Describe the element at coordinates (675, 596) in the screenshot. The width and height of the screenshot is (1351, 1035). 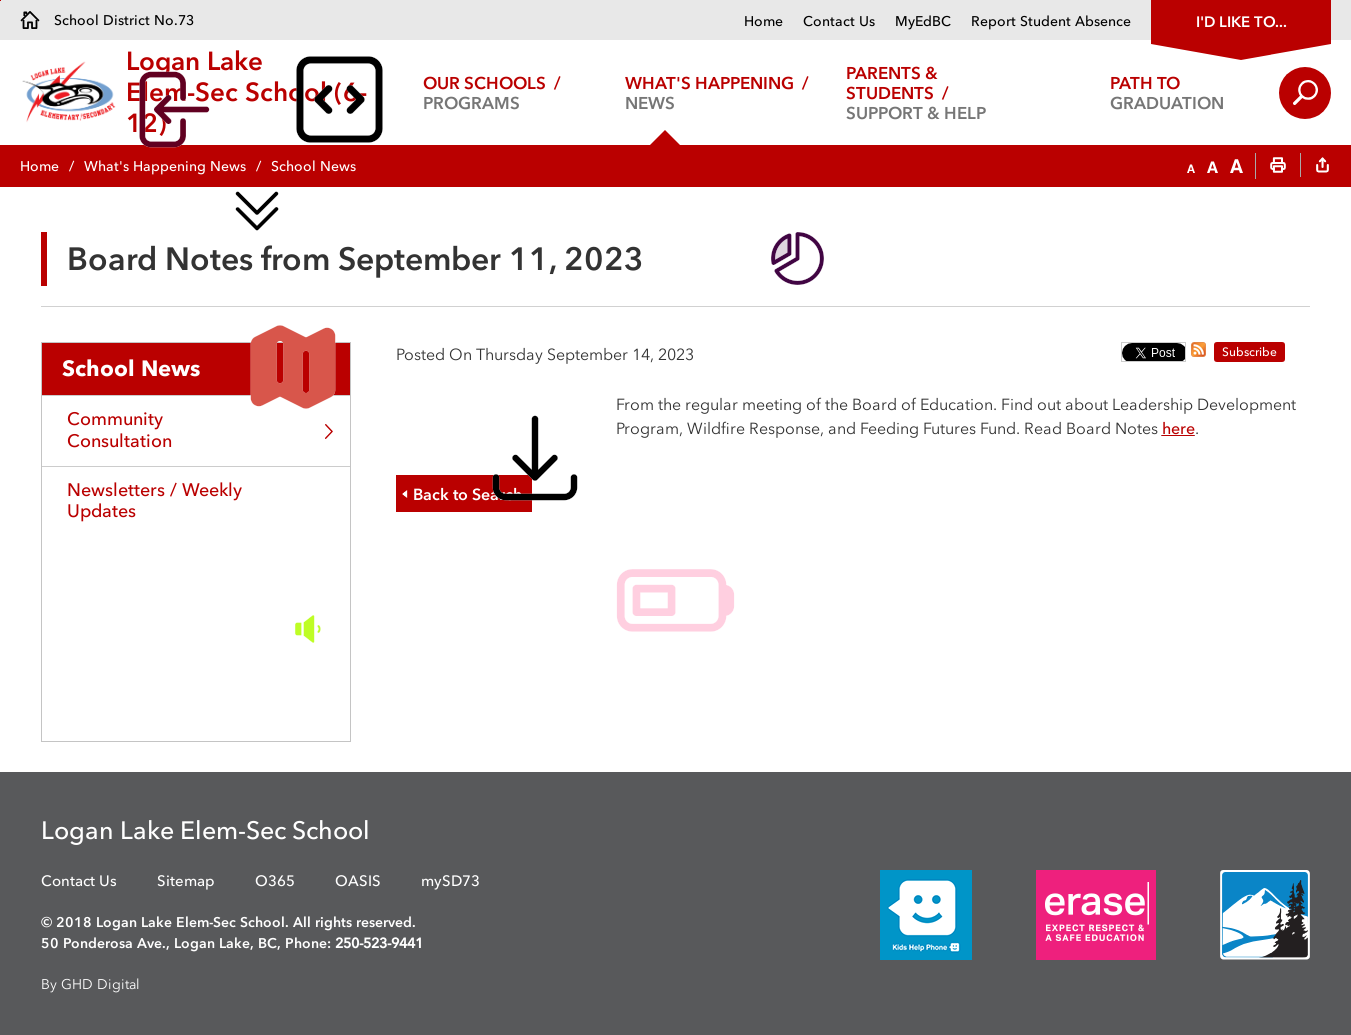
I see `indicates battery at 50% charge level` at that location.